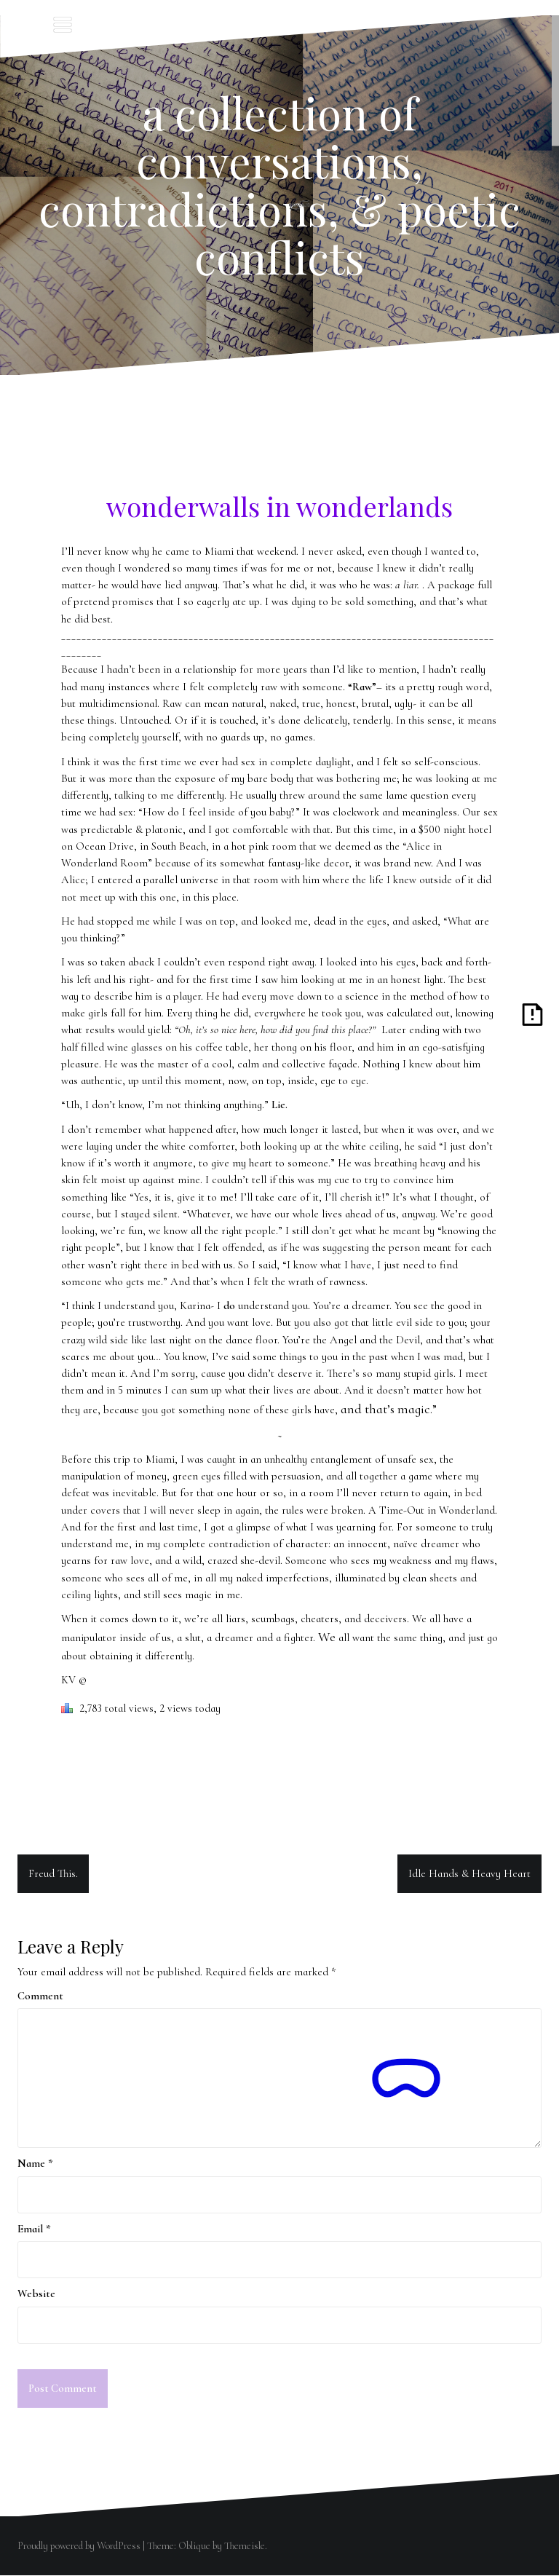 This screenshot has width=559, height=2576. What do you see at coordinates (532, 1014) in the screenshot?
I see `indicates a file with an error or issue` at bounding box center [532, 1014].